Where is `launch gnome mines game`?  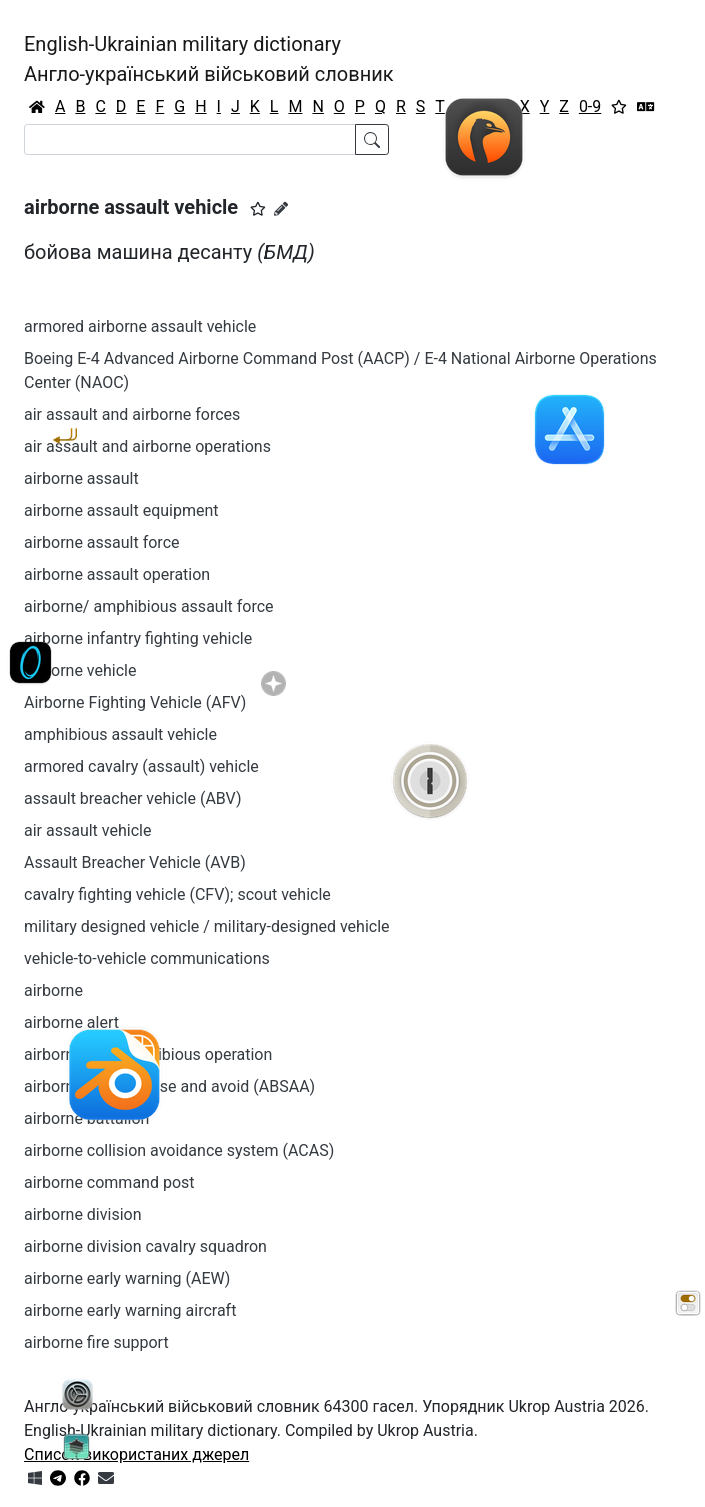
launch gnome mines game is located at coordinates (76, 1446).